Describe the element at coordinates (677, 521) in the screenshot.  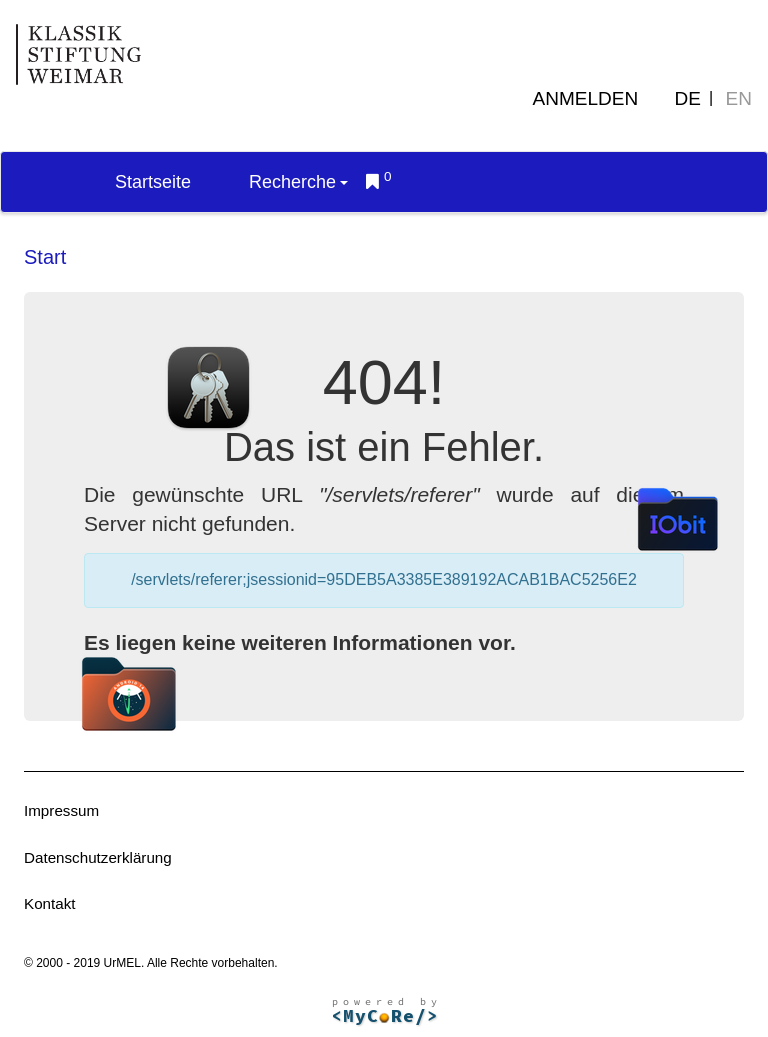
I see `open the IObit application folder` at that location.